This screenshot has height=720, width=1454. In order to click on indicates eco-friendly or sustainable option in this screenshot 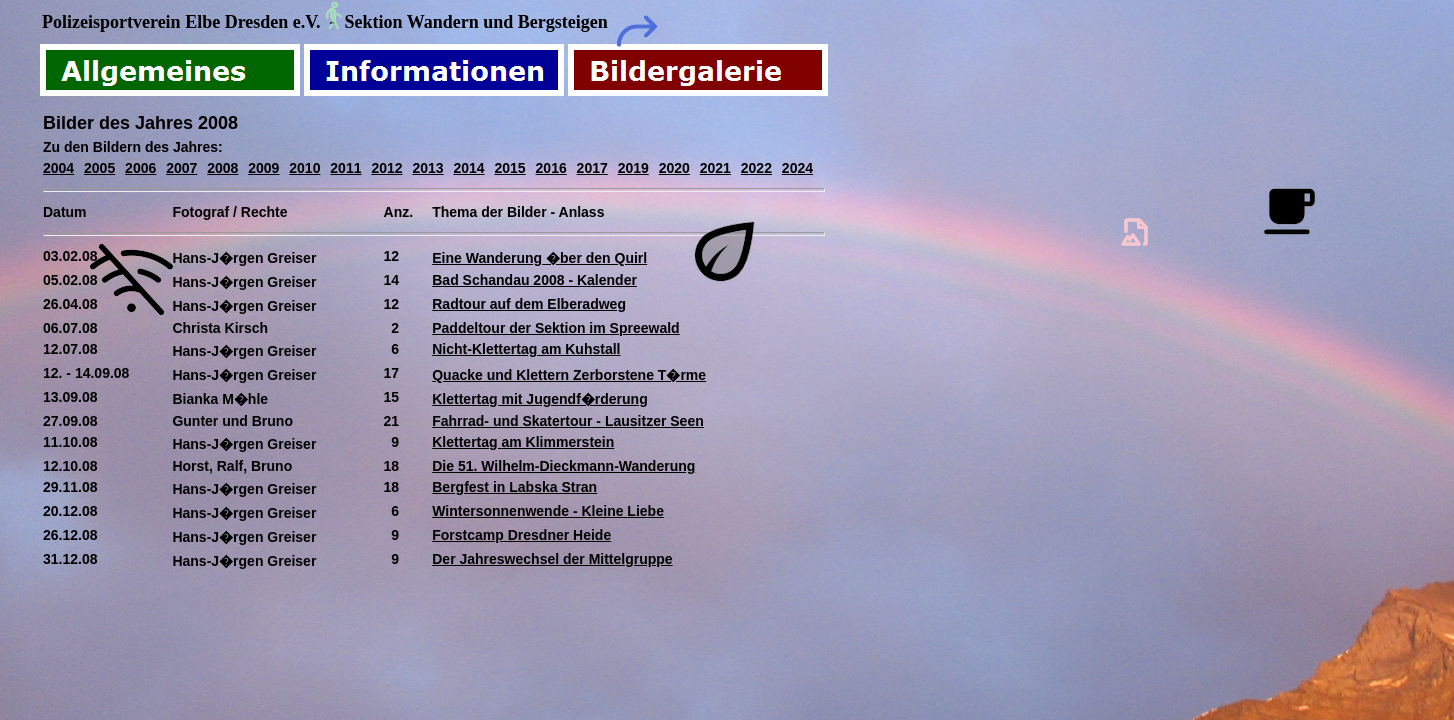, I will do `click(724, 251)`.